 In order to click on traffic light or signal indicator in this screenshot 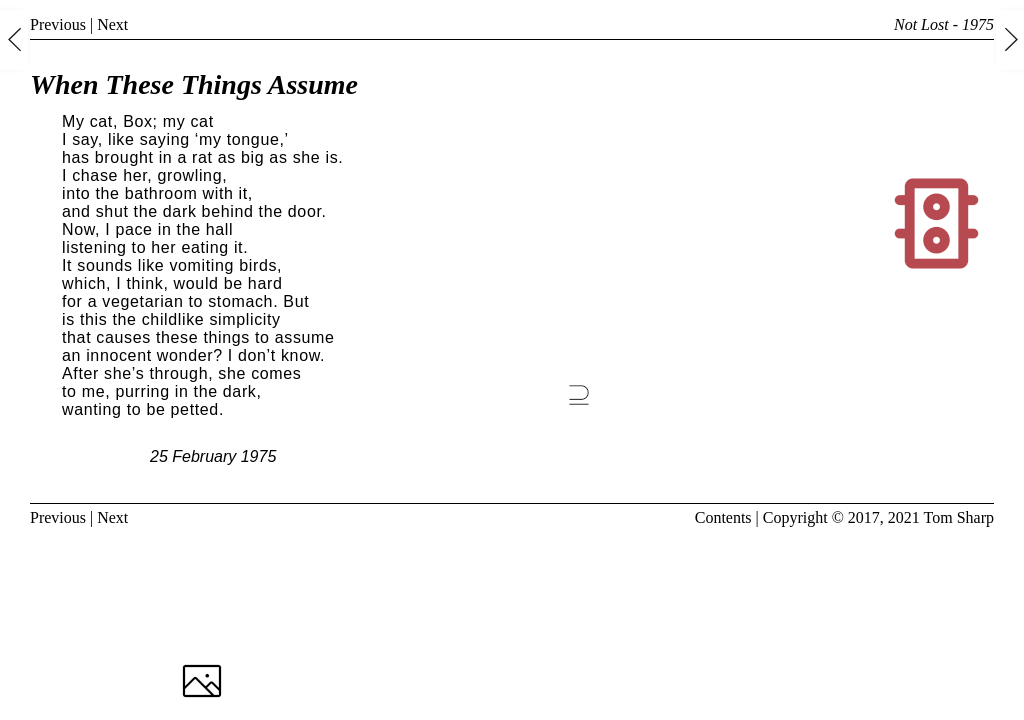, I will do `click(936, 223)`.